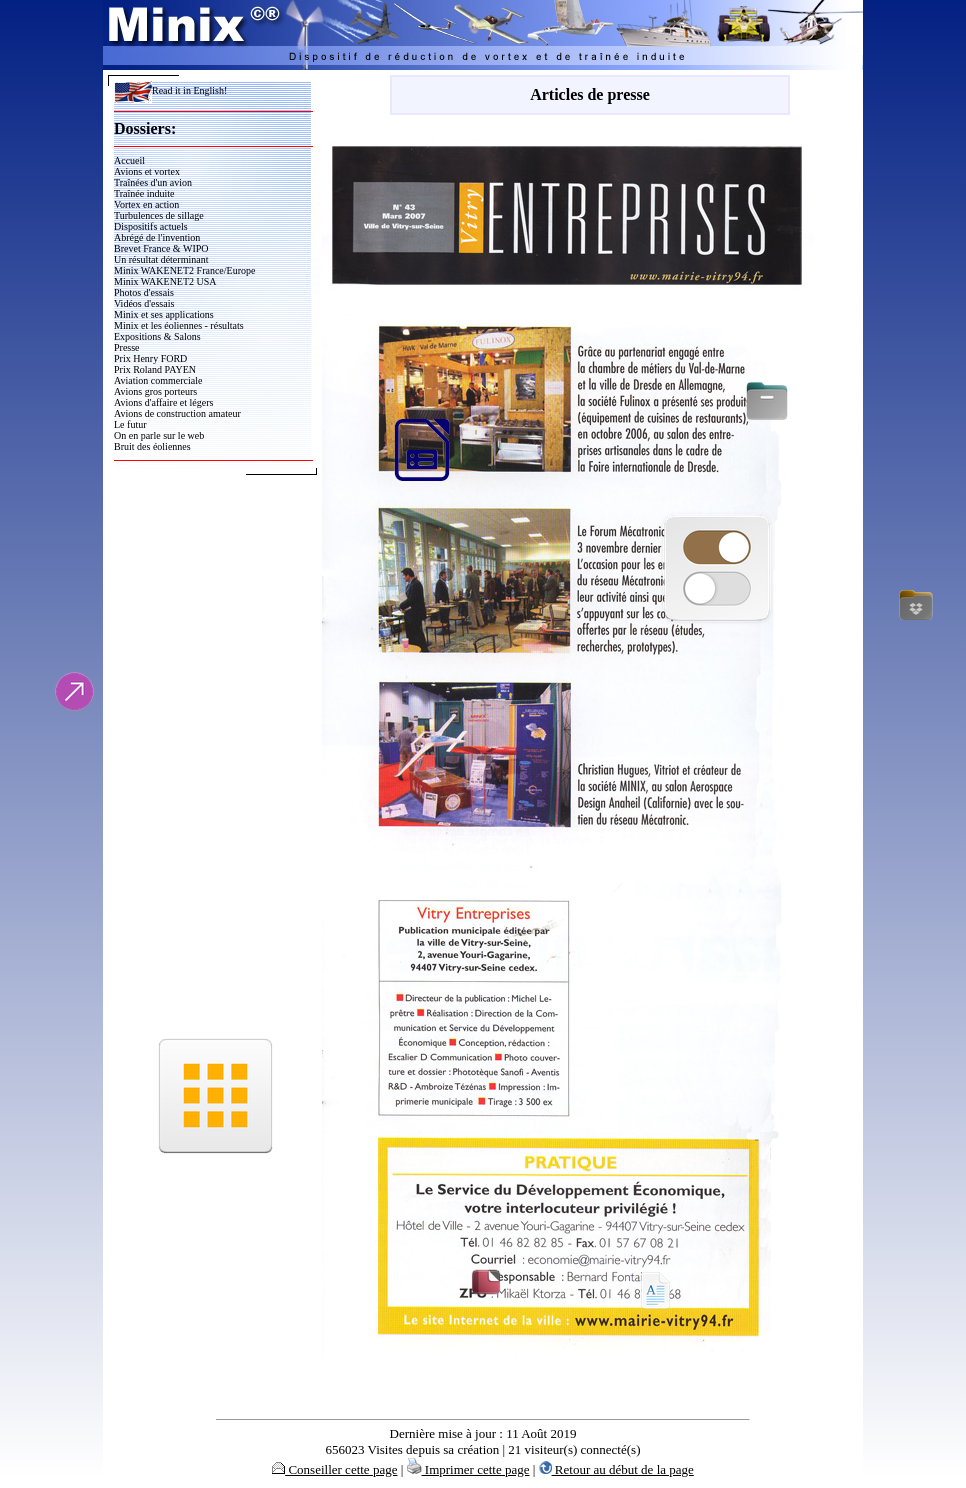 This screenshot has height=1488, width=966. I want to click on open dropbox synced folder, so click(916, 605).